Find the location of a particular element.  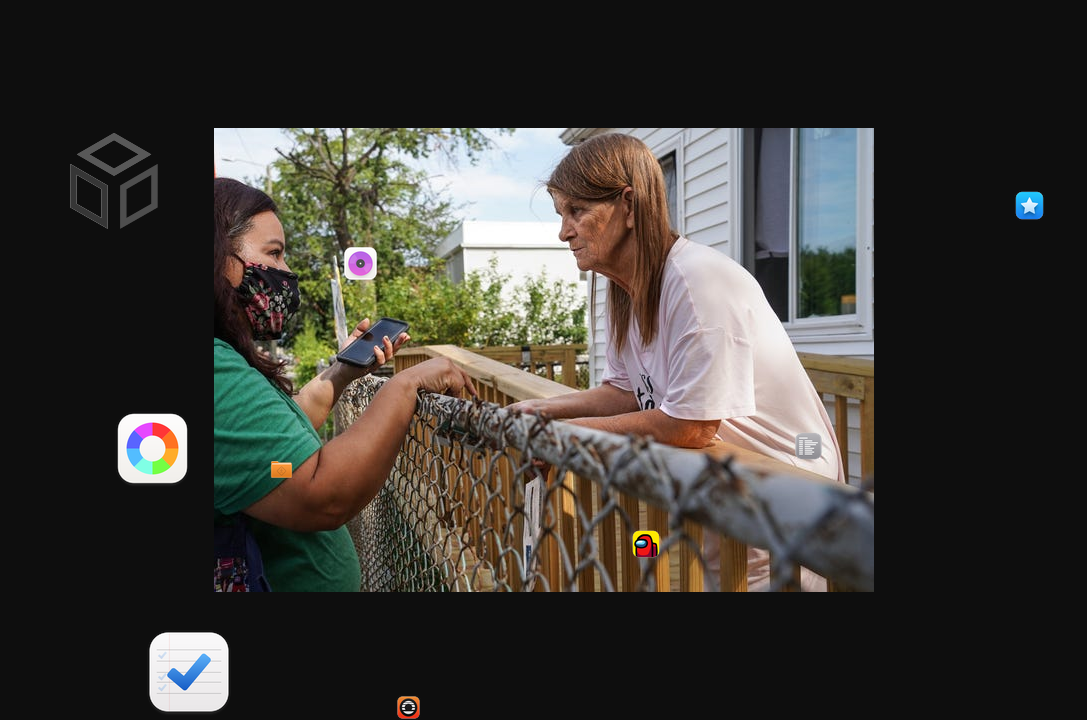

open RawTherapee photo editing application is located at coordinates (152, 448).